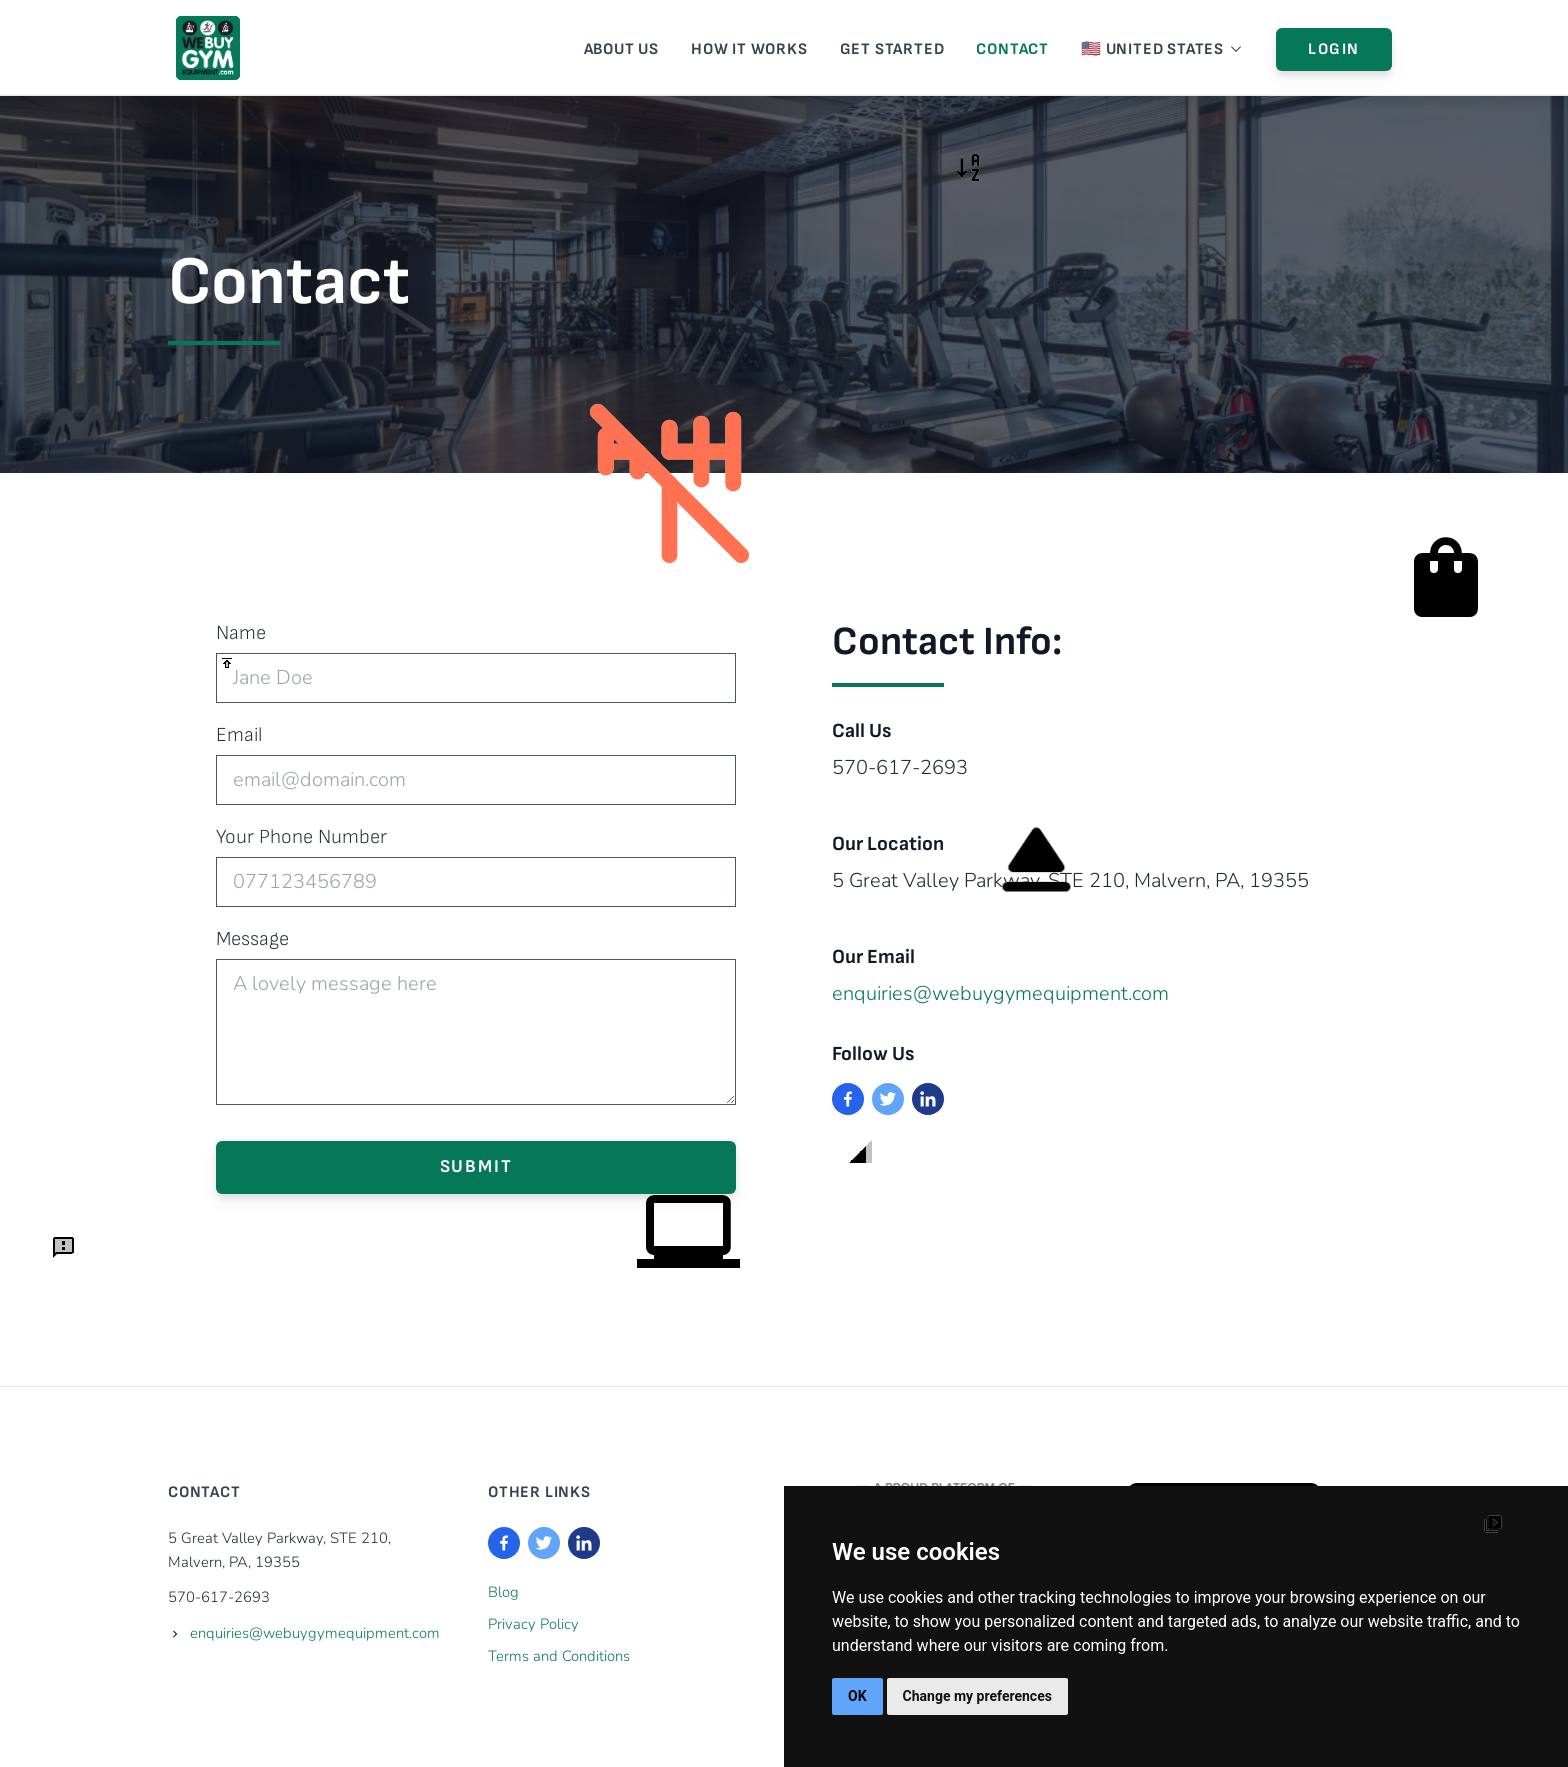 Image resolution: width=1568 pixels, height=1767 pixels. What do you see at coordinates (227, 663) in the screenshot?
I see `publish or upload content` at bounding box center [227, 663].